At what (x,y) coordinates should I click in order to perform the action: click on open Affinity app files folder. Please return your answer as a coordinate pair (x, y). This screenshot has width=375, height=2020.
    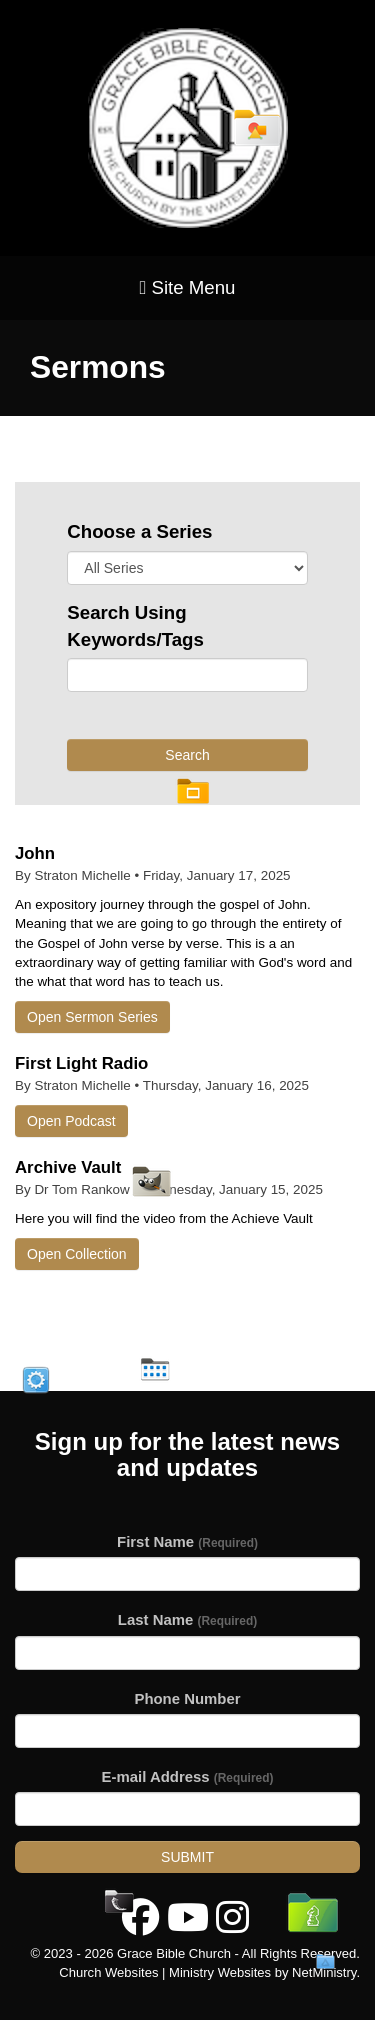
    Looking at the image, I should click on (325, 1961).